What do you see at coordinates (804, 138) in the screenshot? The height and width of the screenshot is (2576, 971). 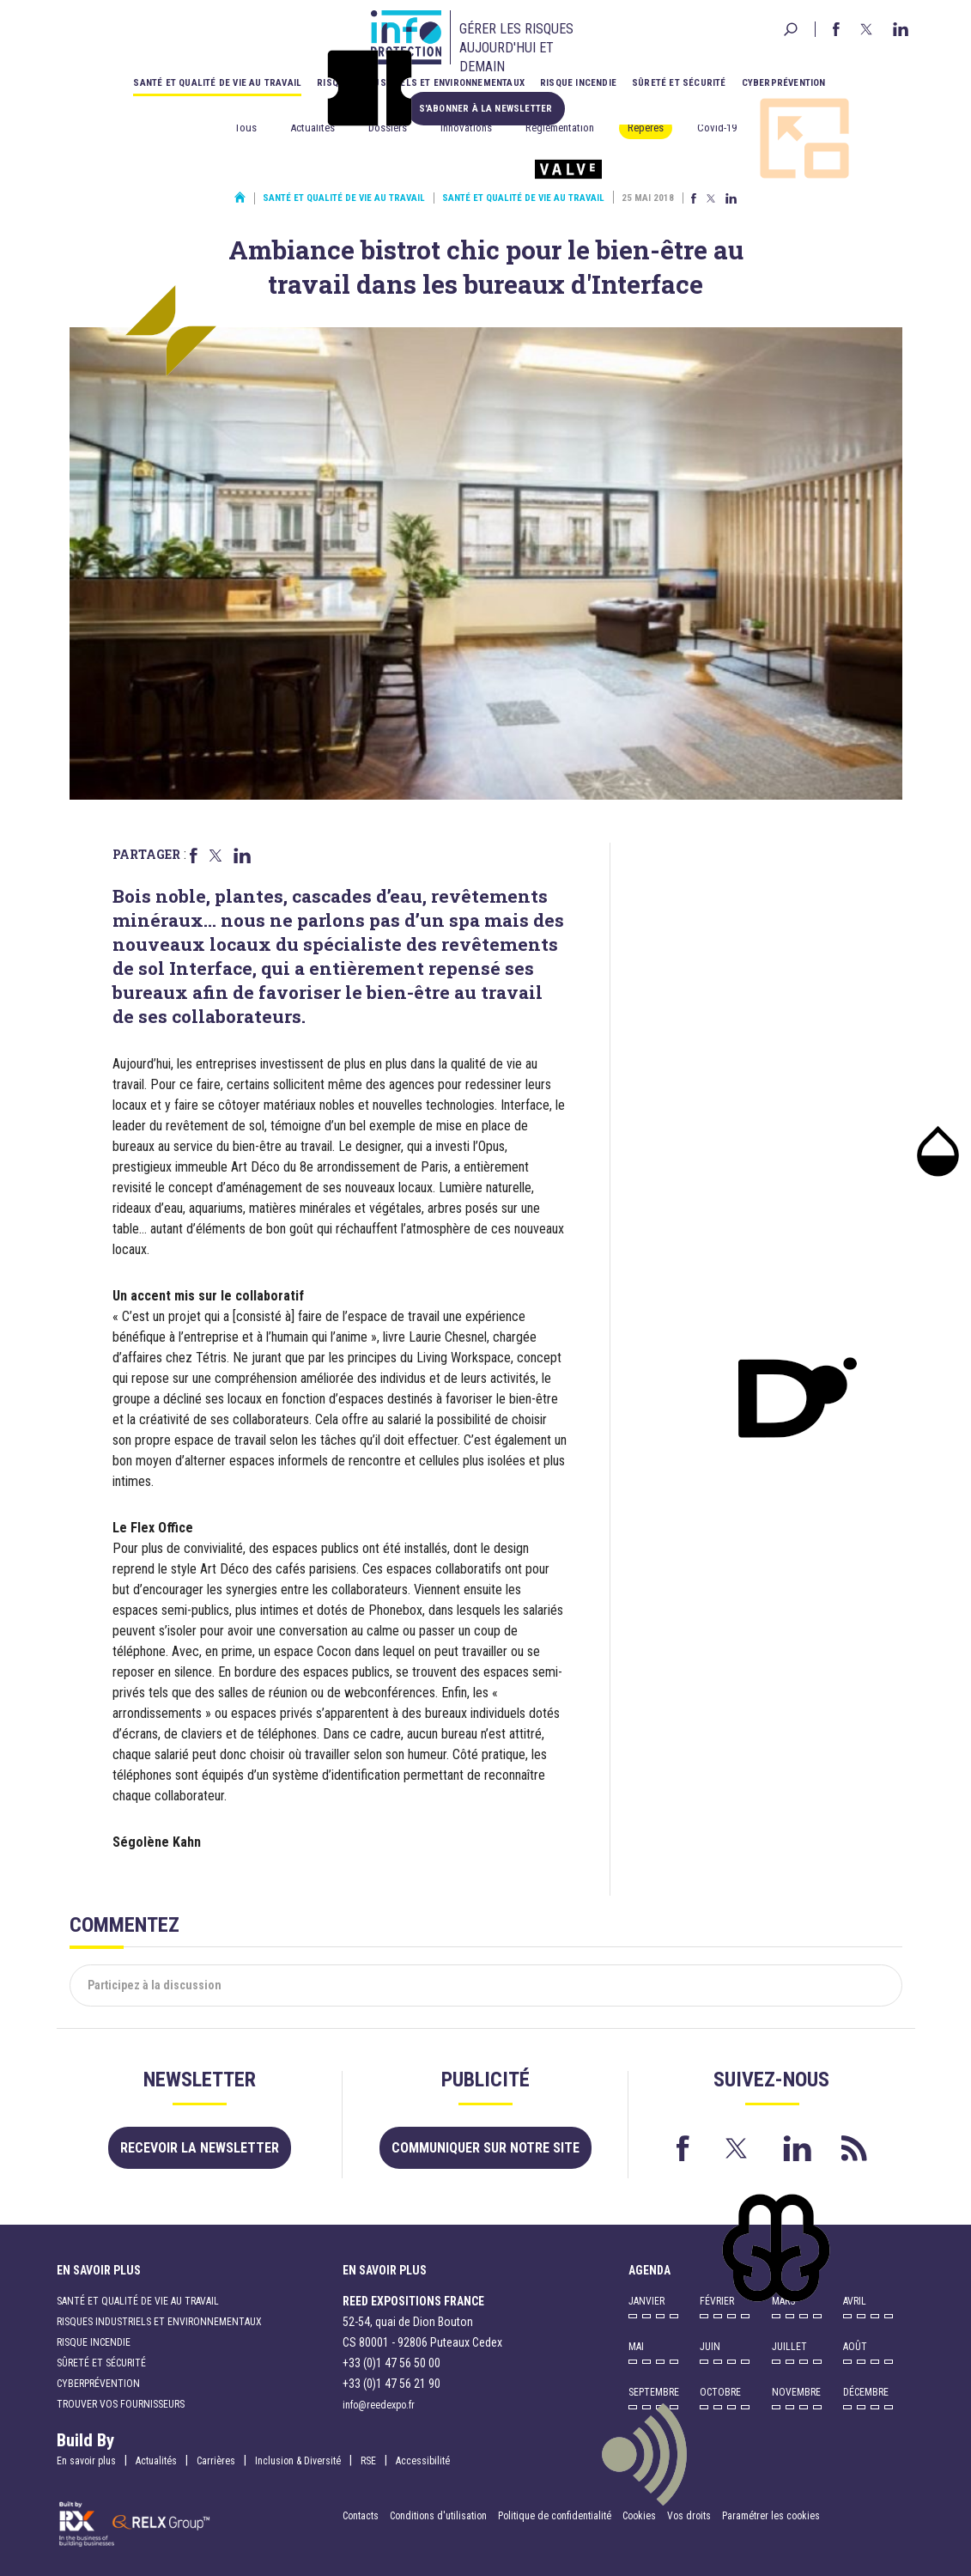 I see `exit picture-in-picture mode` at bounding box center [804, 138].